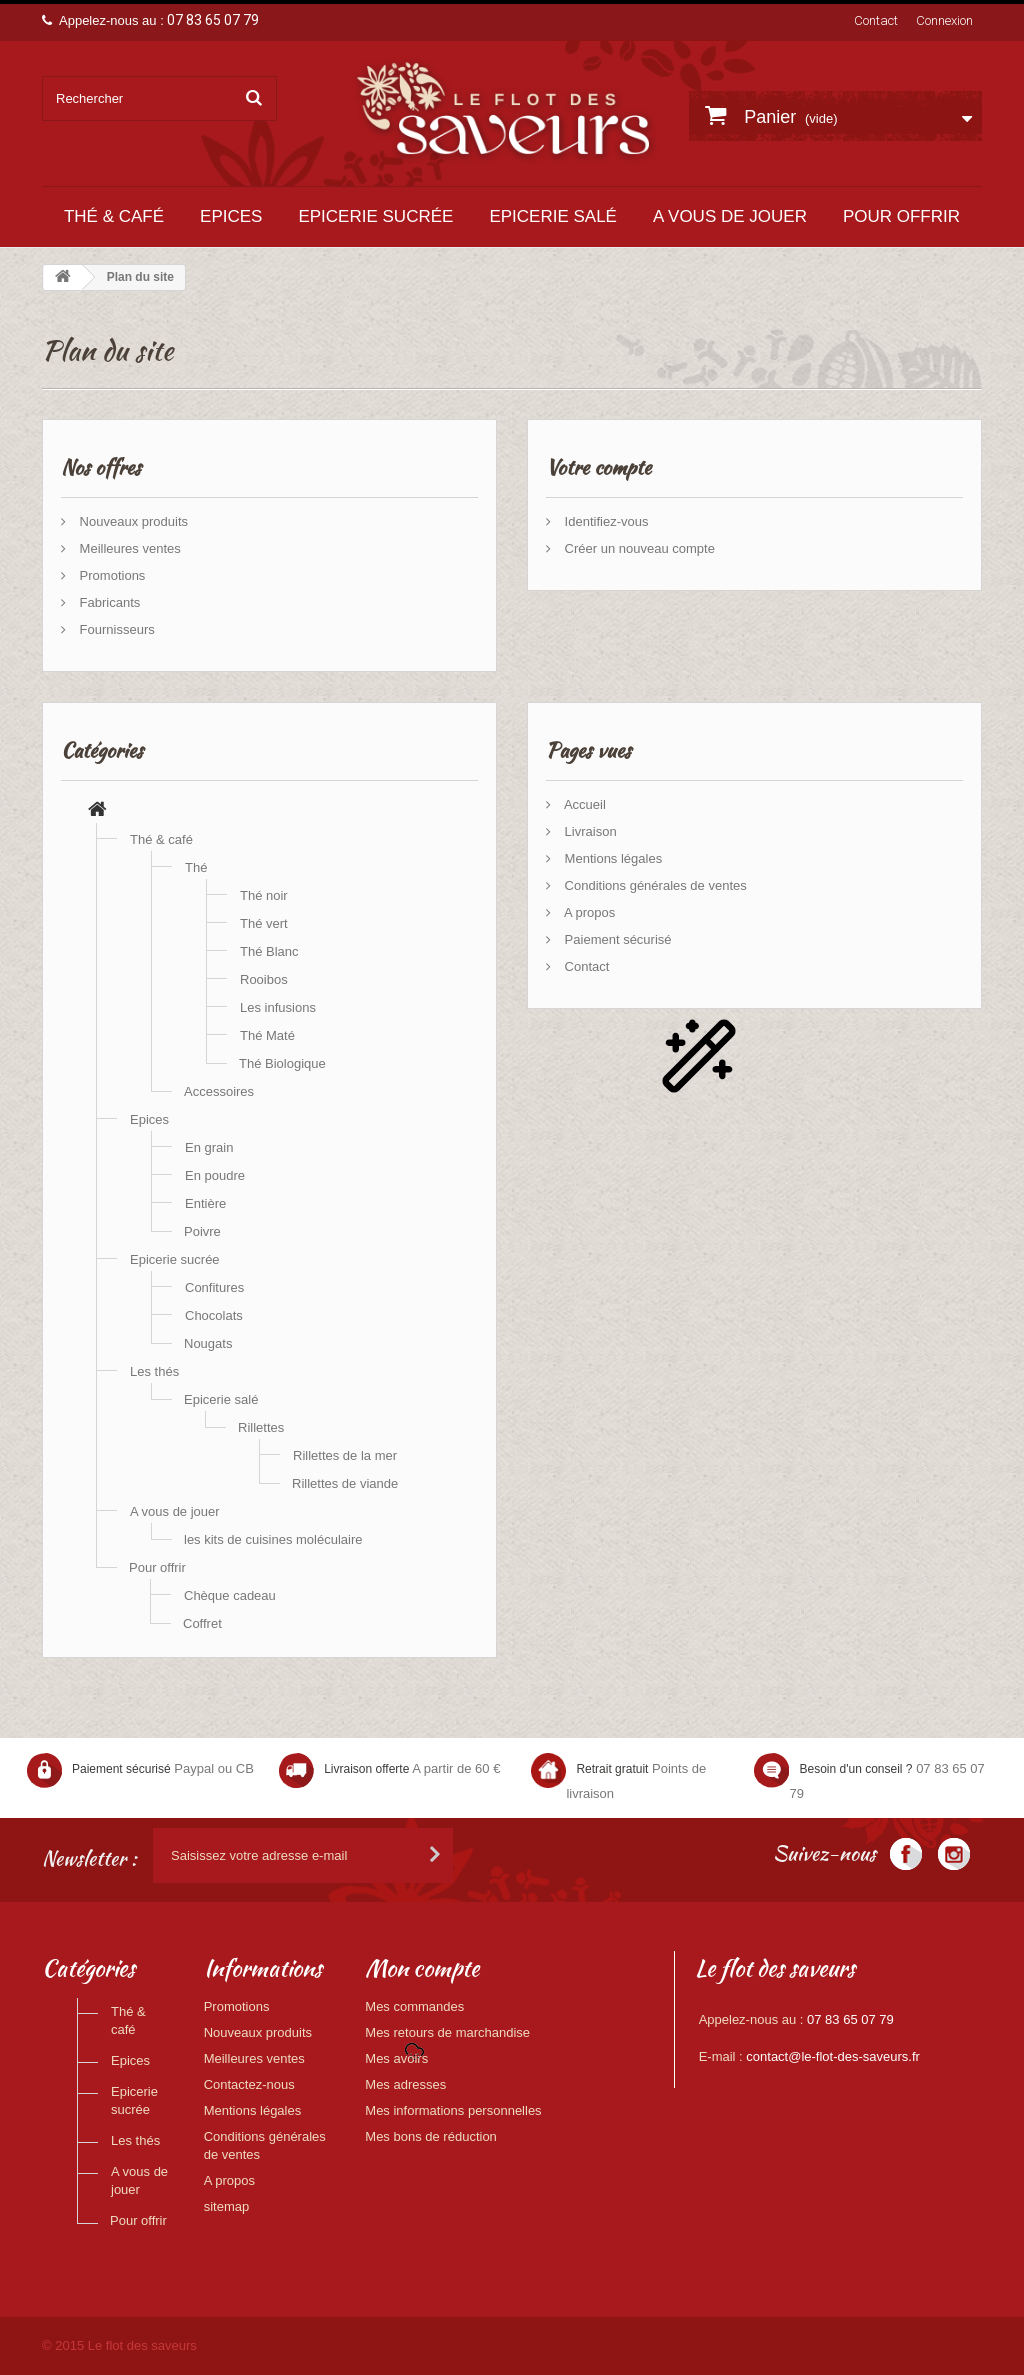 This screenshot has height=2375, width=1024. What do you see at coordinates (414, 2051) in the screenshot?
I see `indicates snowy weather conditions` at bounding box center [414, 2051].